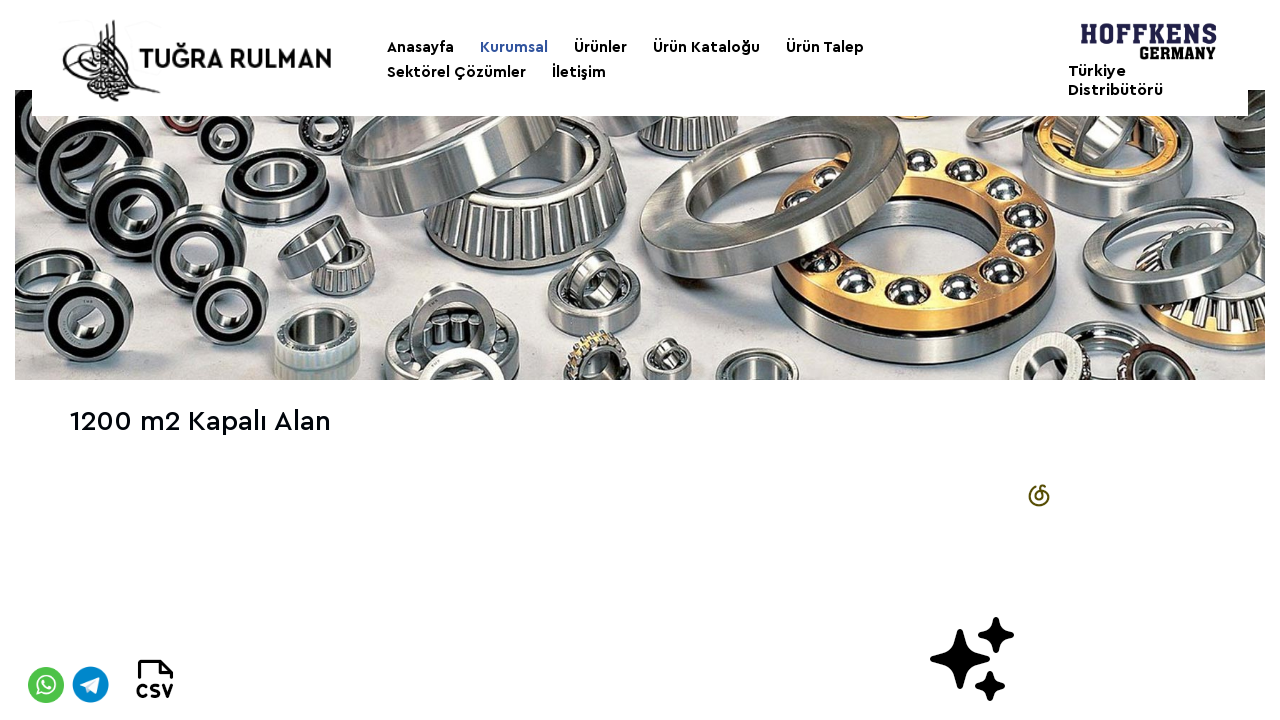  Describe the element at coordinates (155, 680) in the screenshot. I see `download or export data as a CSV file` at that location.